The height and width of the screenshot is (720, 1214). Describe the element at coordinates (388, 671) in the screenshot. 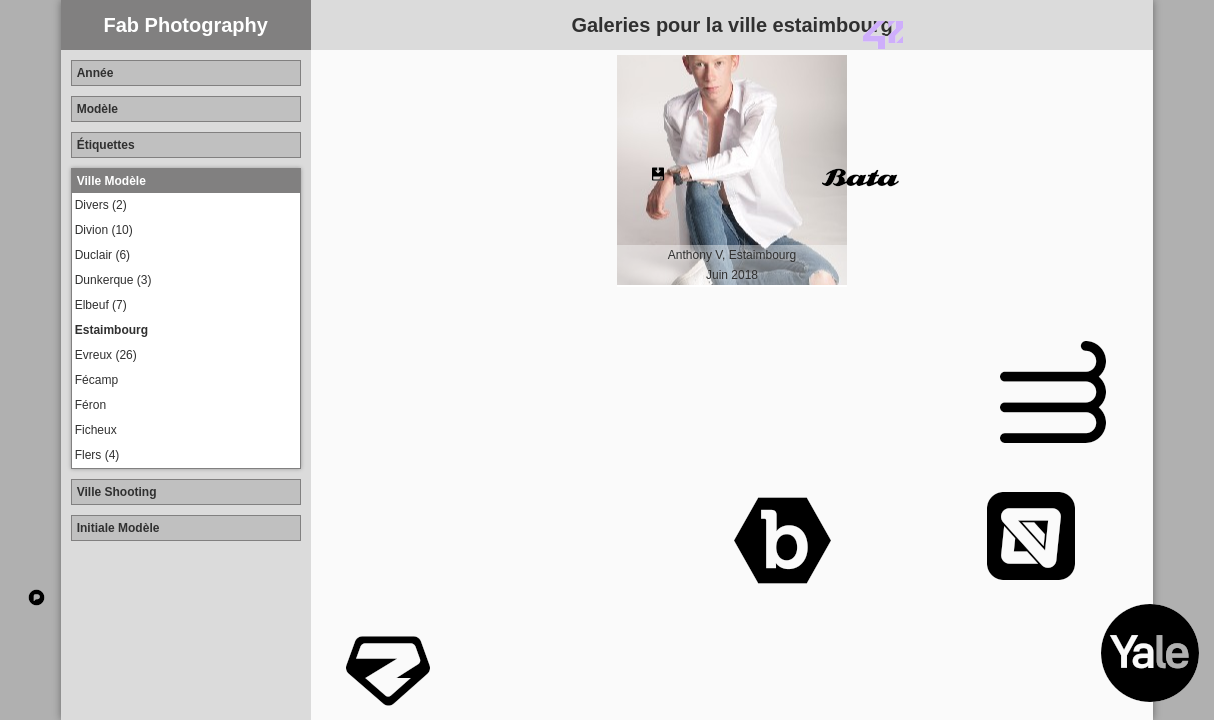

I see `zod typescript validation library logo` at that location.